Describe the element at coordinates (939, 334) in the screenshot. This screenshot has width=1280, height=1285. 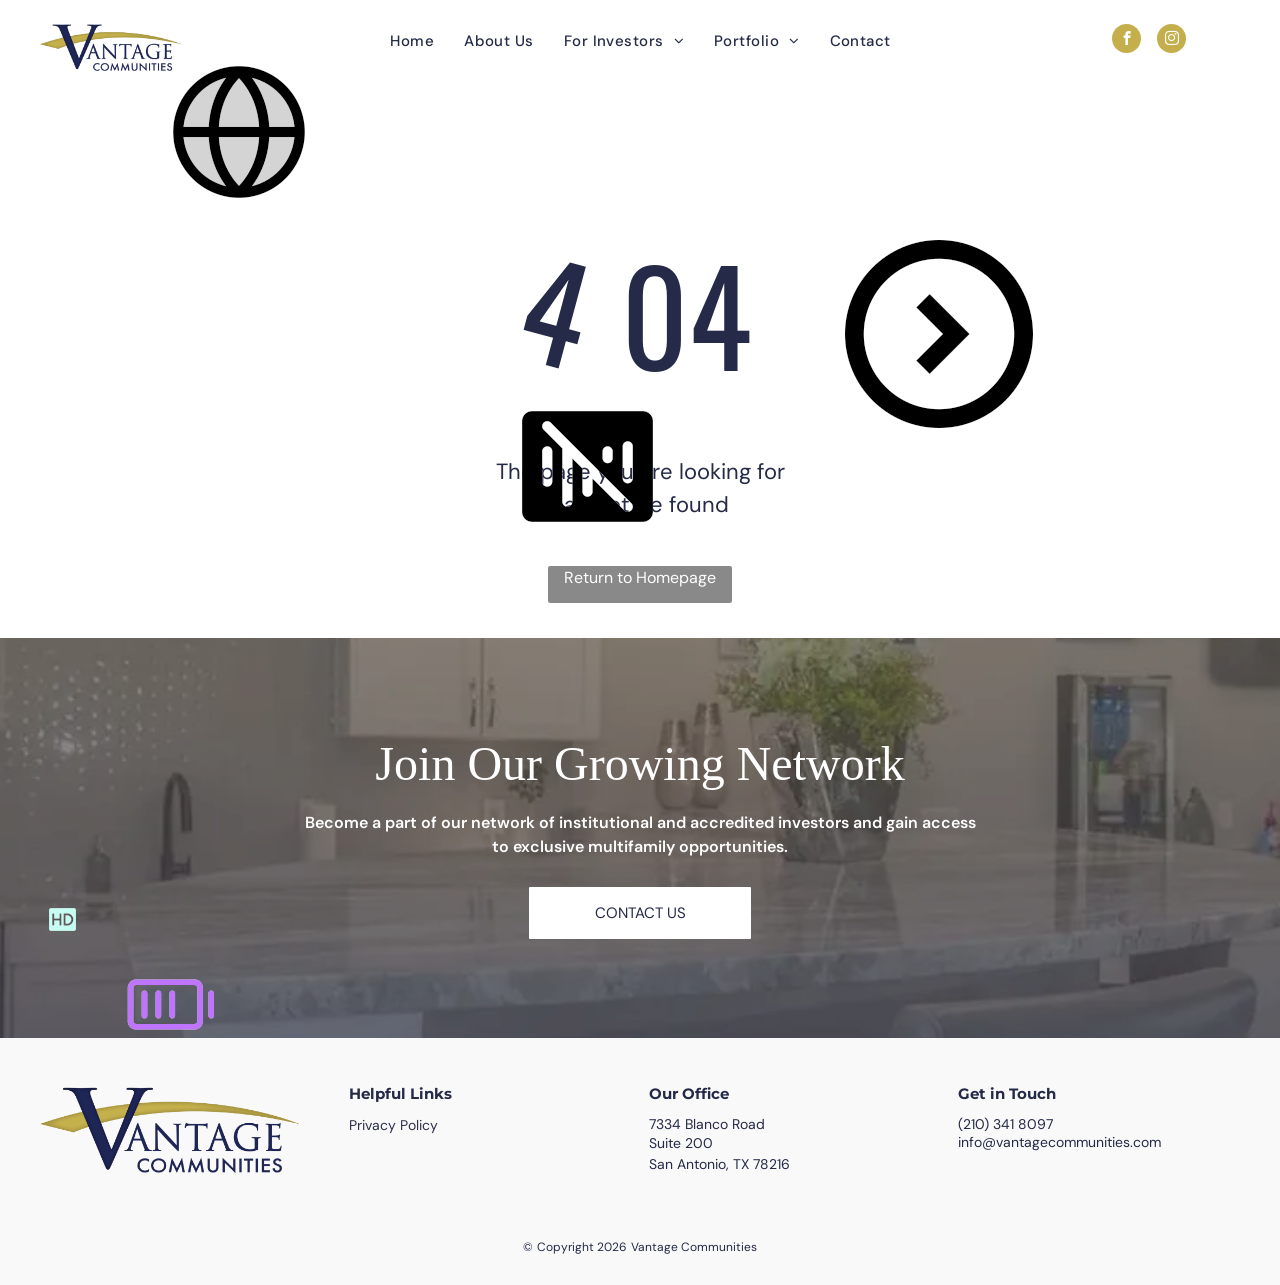
I see `go to next item or page` at that location.